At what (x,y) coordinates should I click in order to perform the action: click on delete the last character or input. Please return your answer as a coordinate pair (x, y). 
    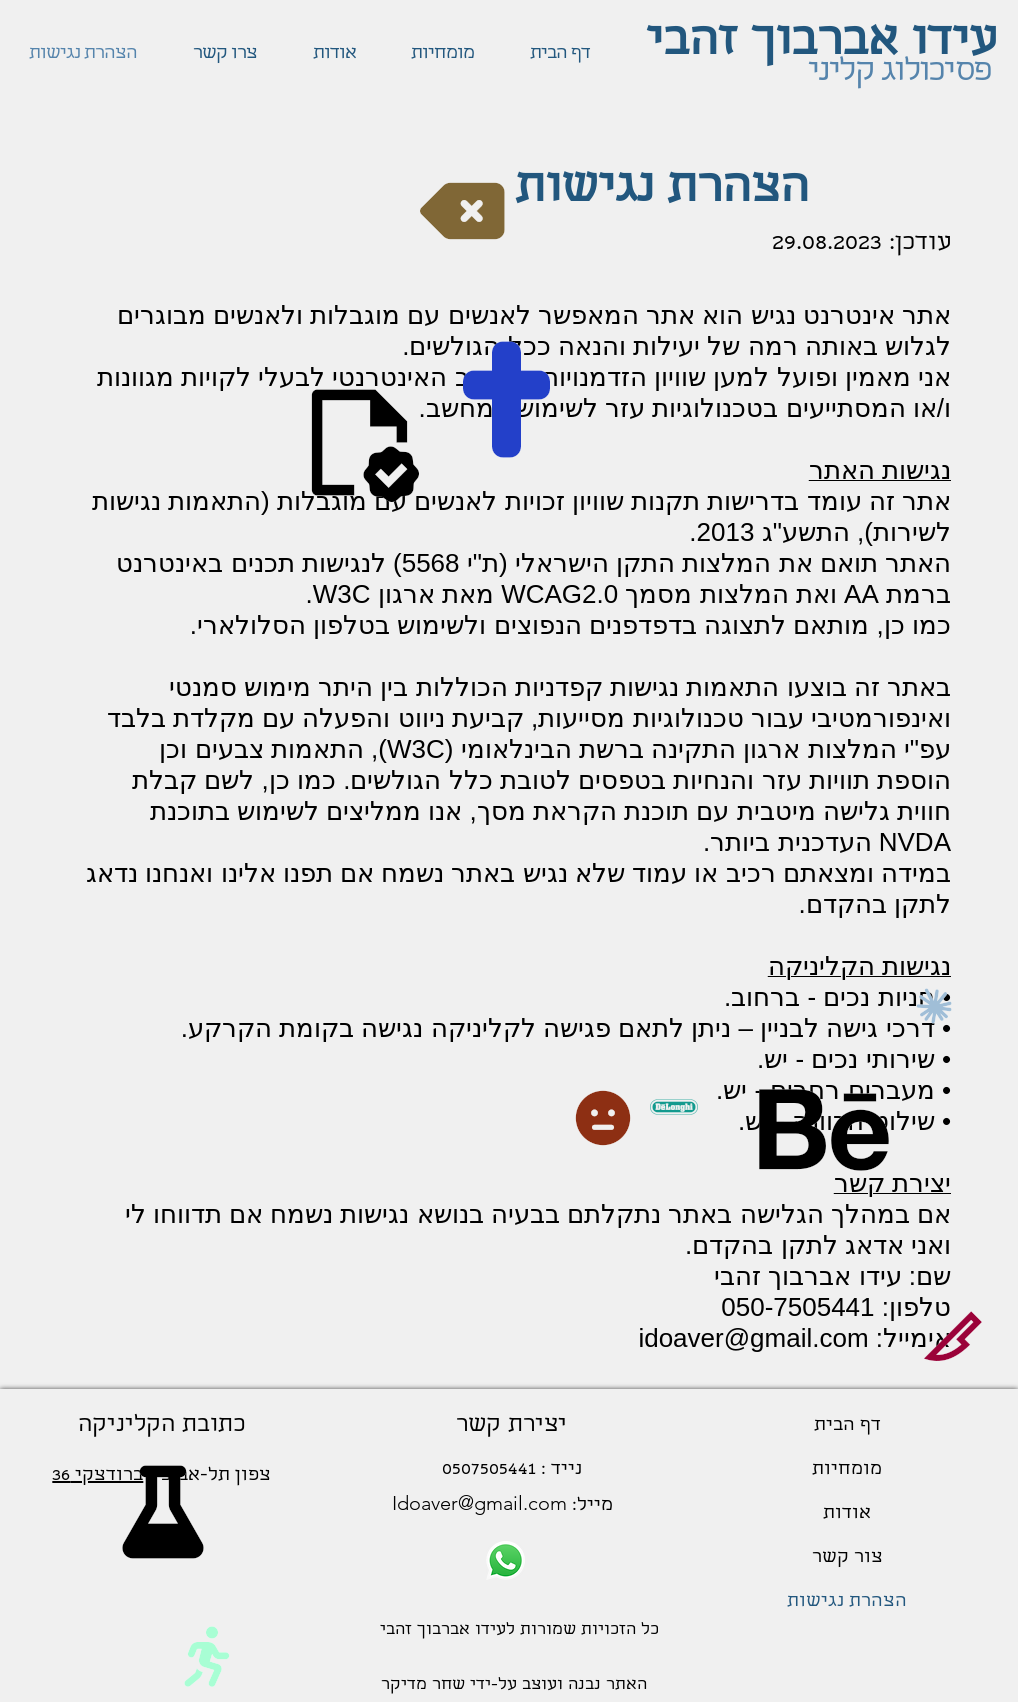
    Looking at the image, I should click on (467, 211).